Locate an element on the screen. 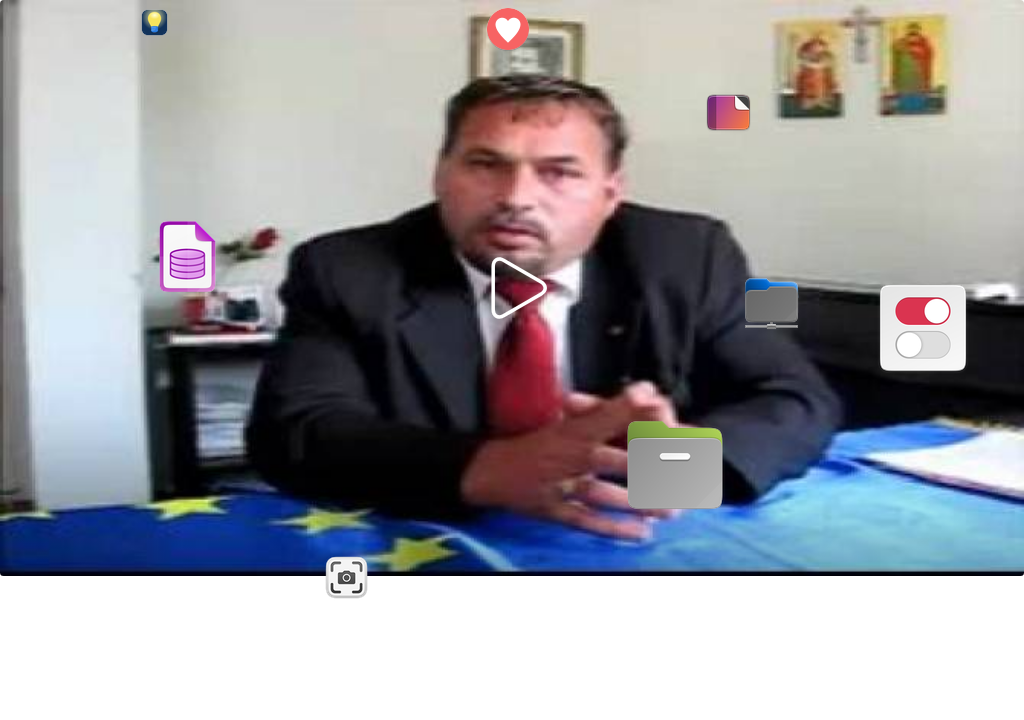 The image size is (1024, 720). open a database template file is located at coordinates (187, 256).